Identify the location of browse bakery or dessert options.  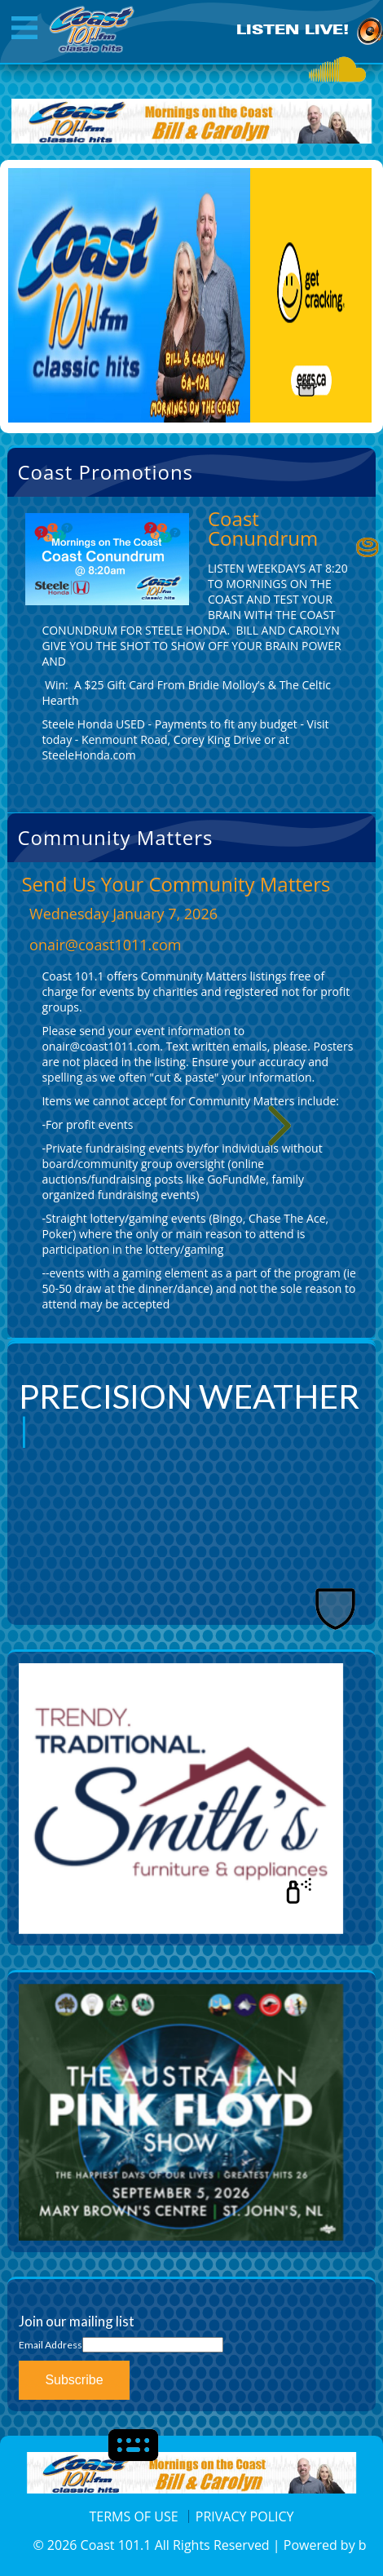
(368, 547).